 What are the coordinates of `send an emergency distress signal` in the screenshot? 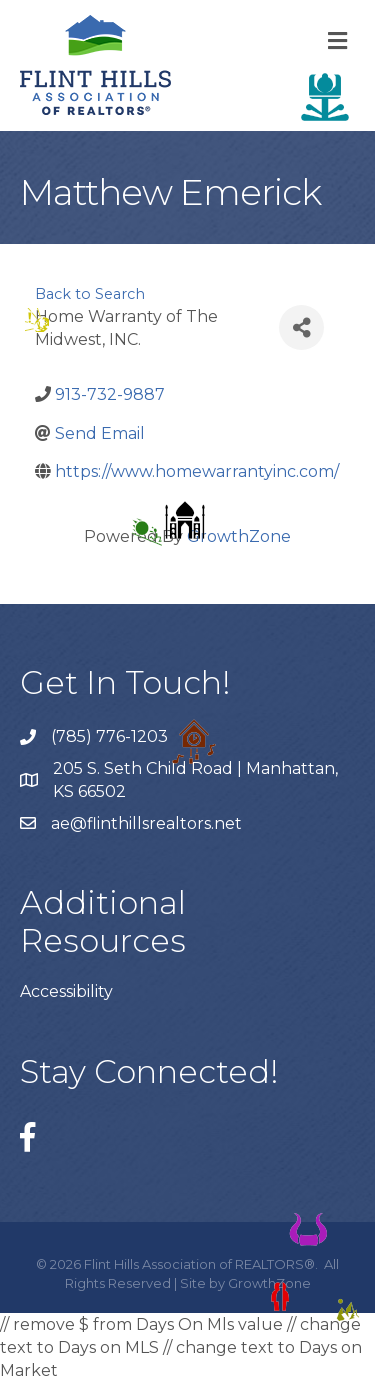 It's located at (37, 320).